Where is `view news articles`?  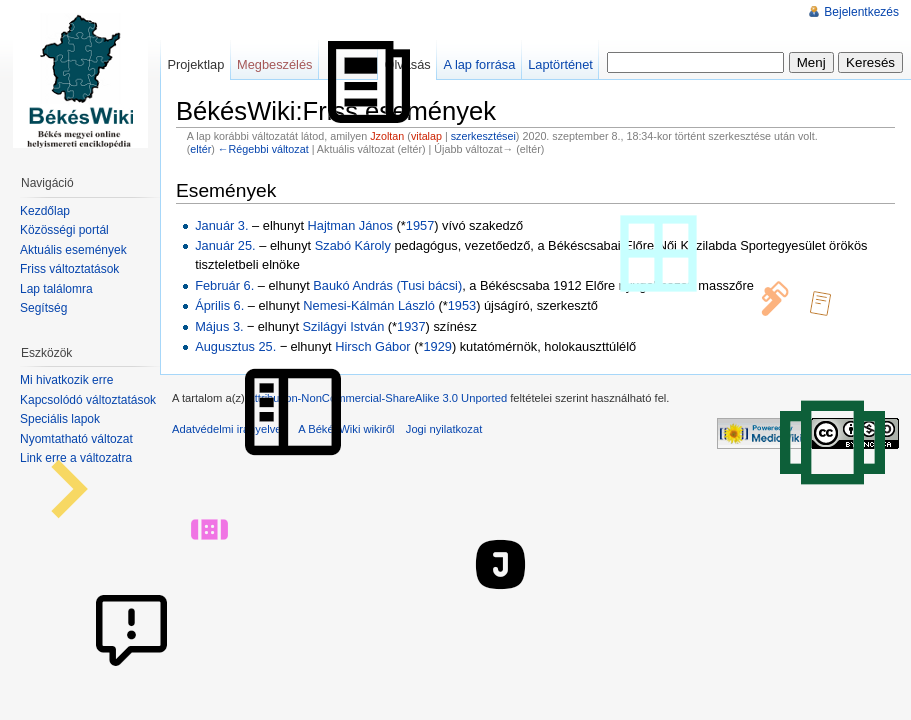
view news articles is located at coordinates (369, 82).